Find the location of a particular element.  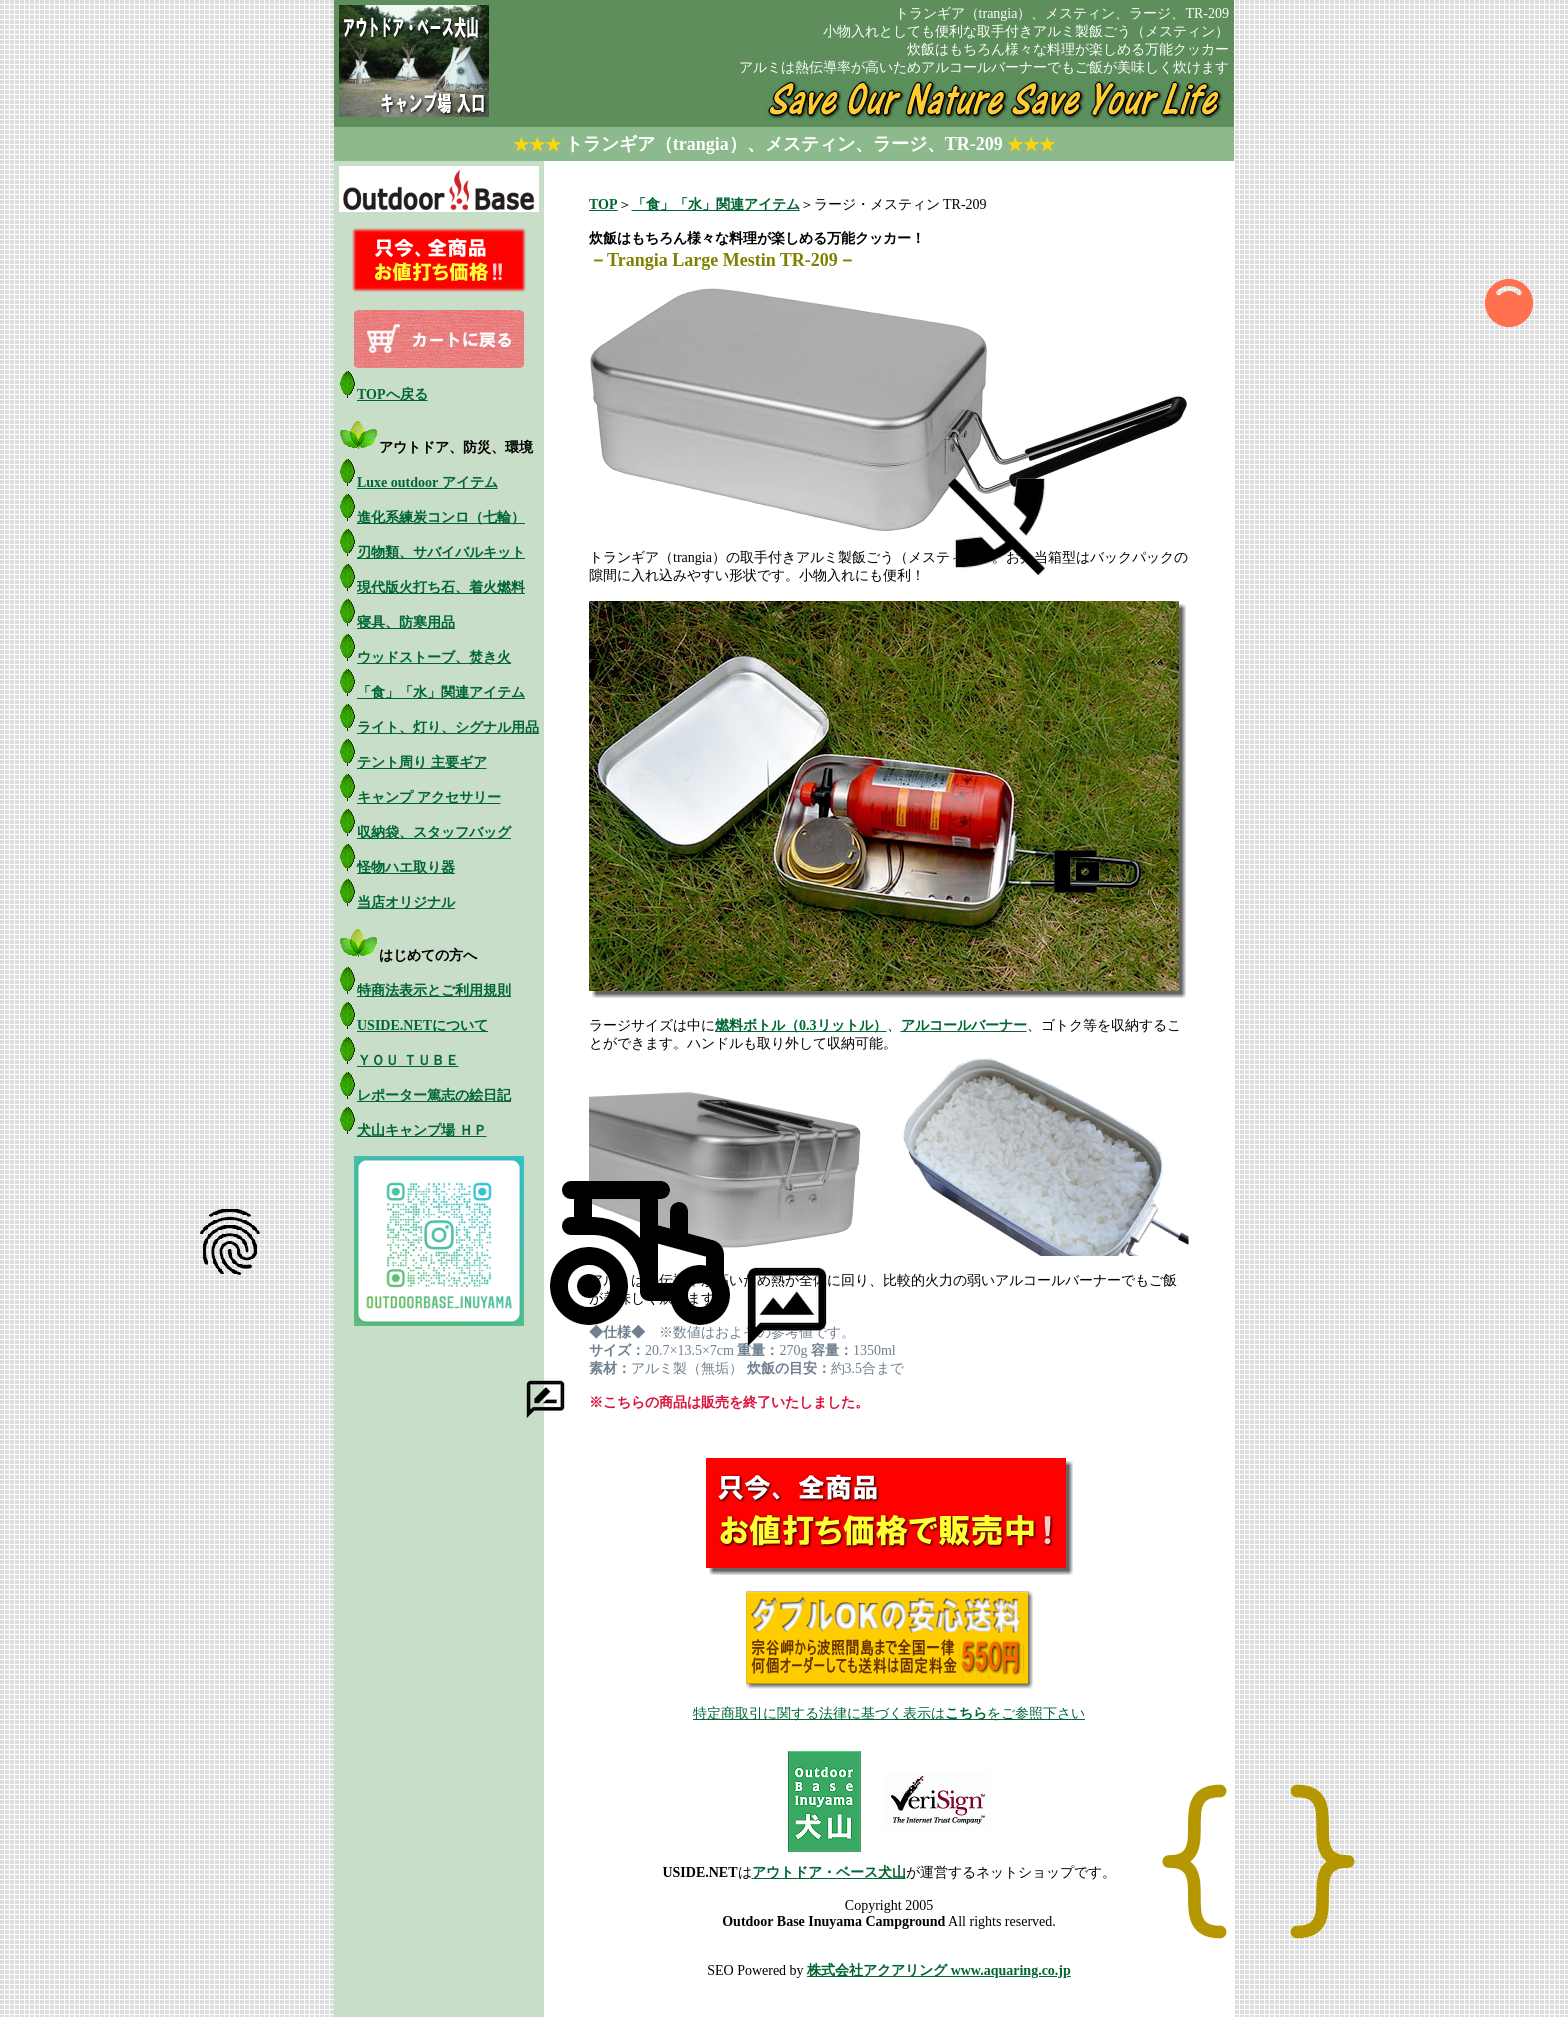

authenticate with fingerprint is located at coordinates (230, 1242).